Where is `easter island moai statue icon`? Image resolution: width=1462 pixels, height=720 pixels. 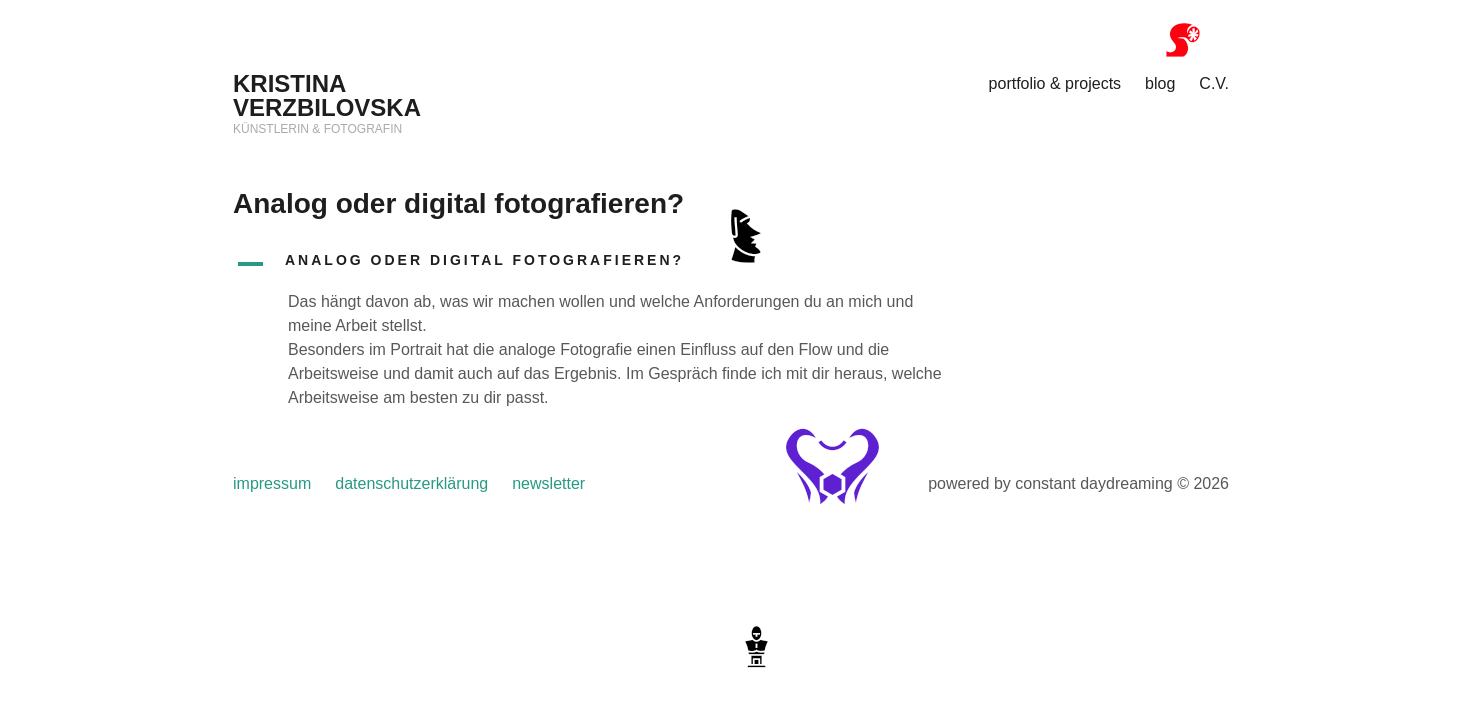
easter island moai statue icon is located at coordinates (746, 236).